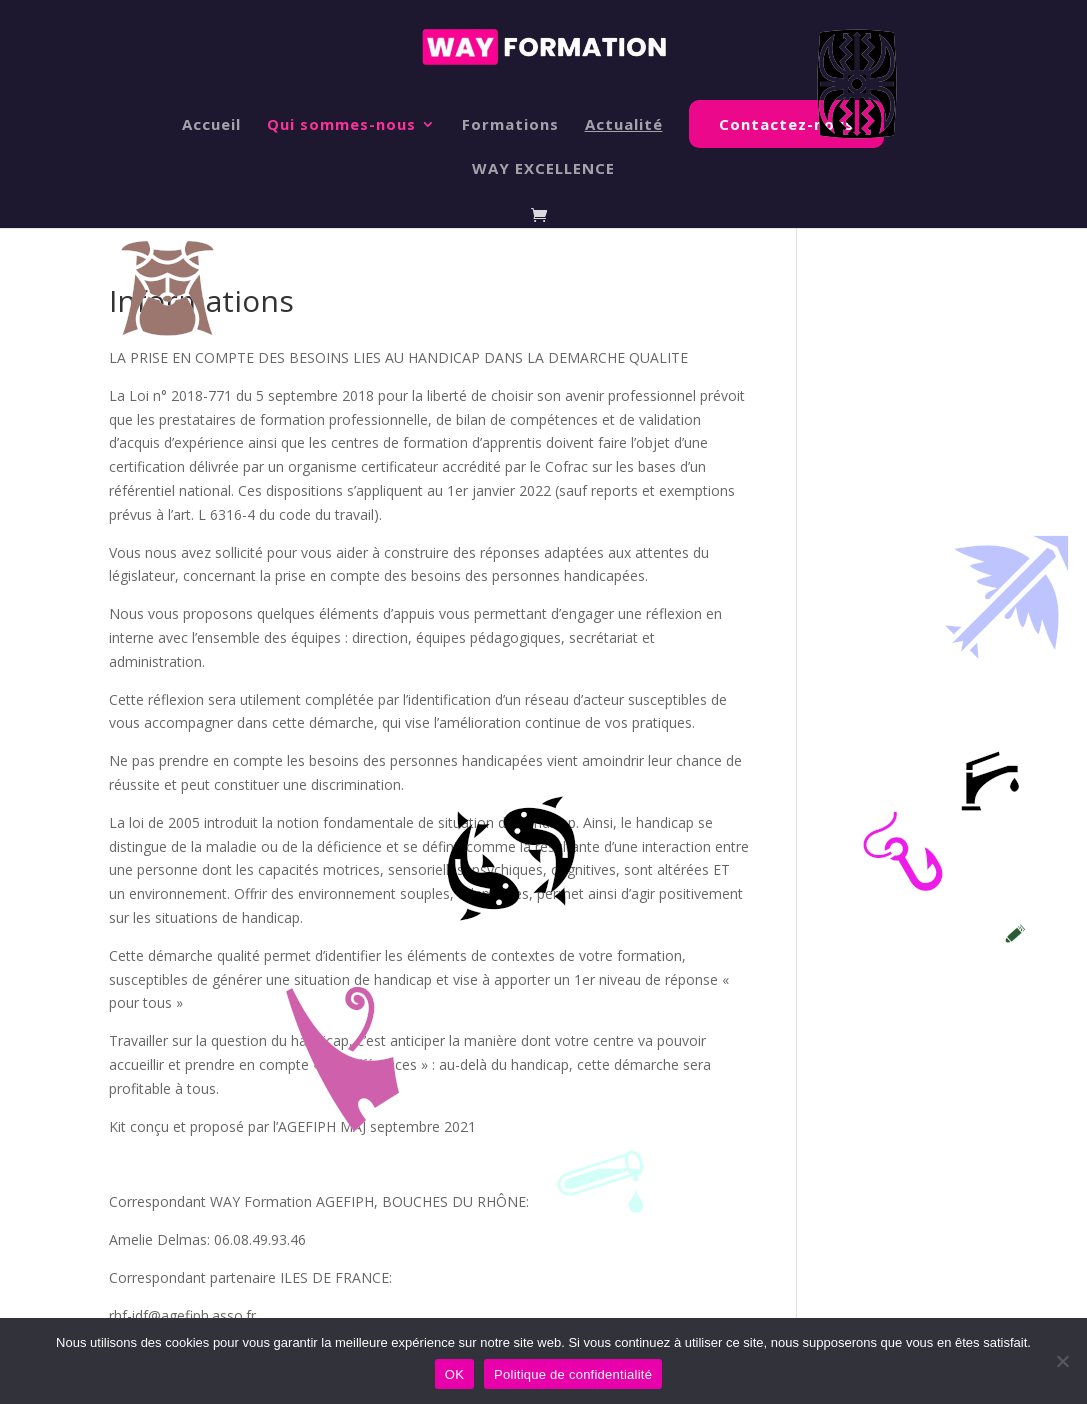 Image resolution: width=1087 pixels, height=1404 pixels. What do you see at coordinates (857, 84) in the screenshot?
I see `access defense or shield abilities in a game` at bounding box center [857, 84].